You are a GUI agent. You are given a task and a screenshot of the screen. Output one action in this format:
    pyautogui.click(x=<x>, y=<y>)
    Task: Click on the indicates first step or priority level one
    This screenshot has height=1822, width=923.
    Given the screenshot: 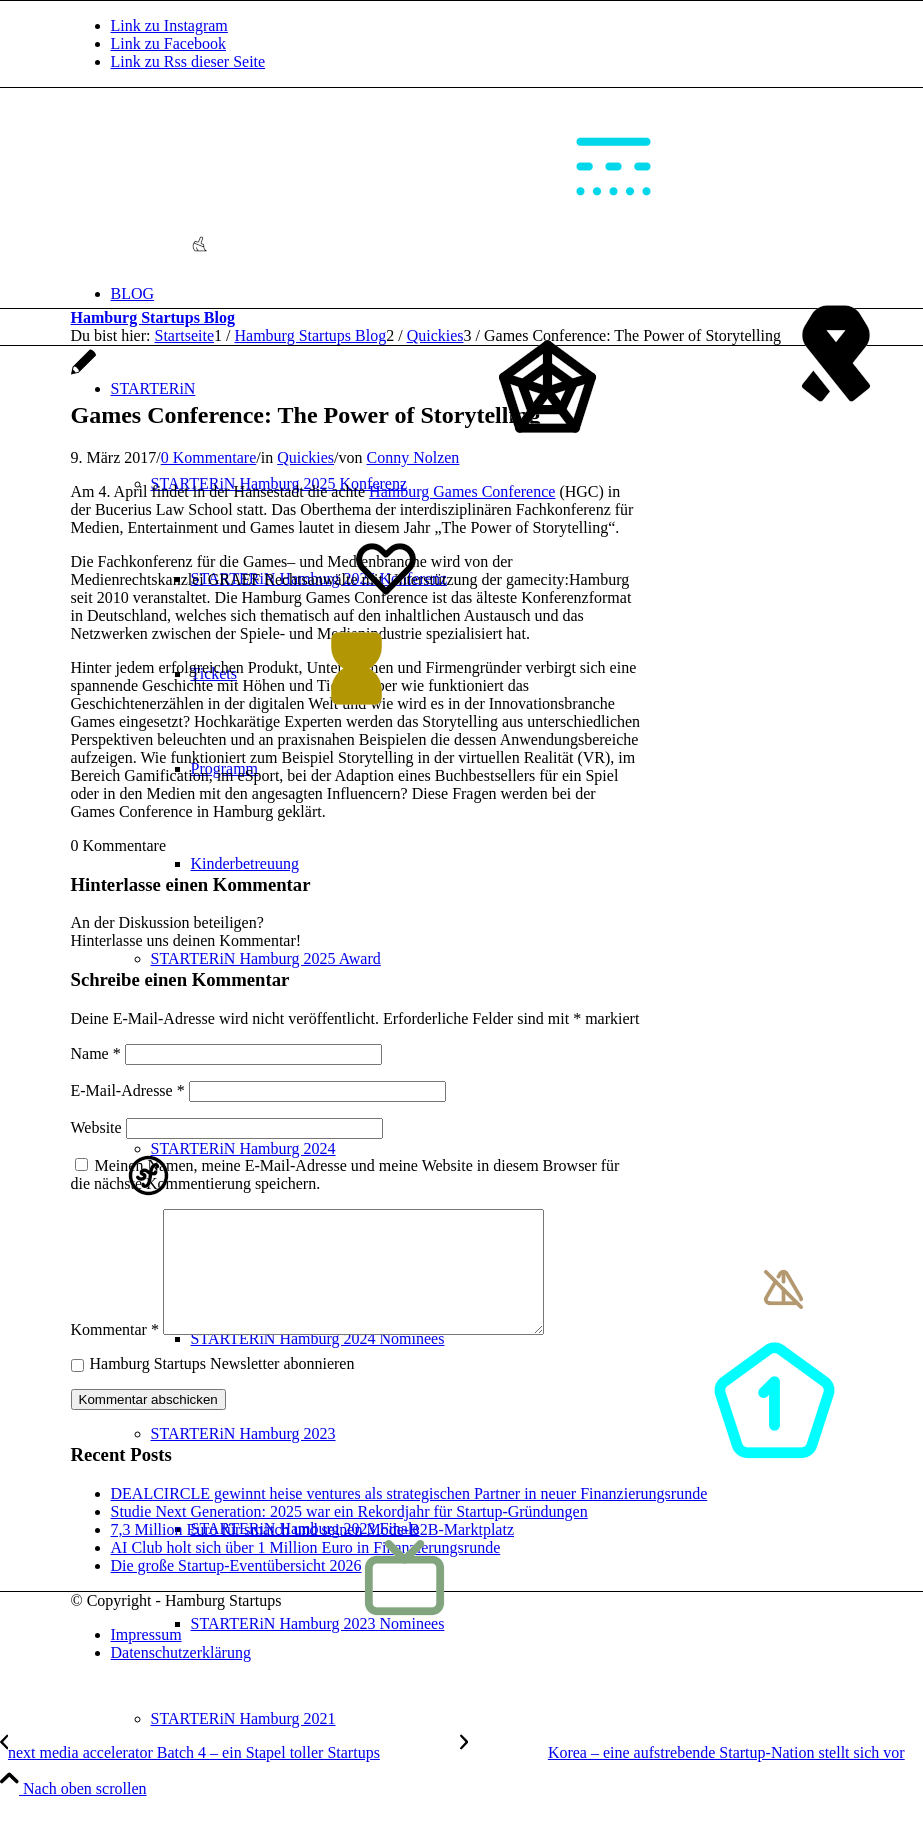 What is the action you would take?
    pyautogui.click(x=774, y=1403)
    